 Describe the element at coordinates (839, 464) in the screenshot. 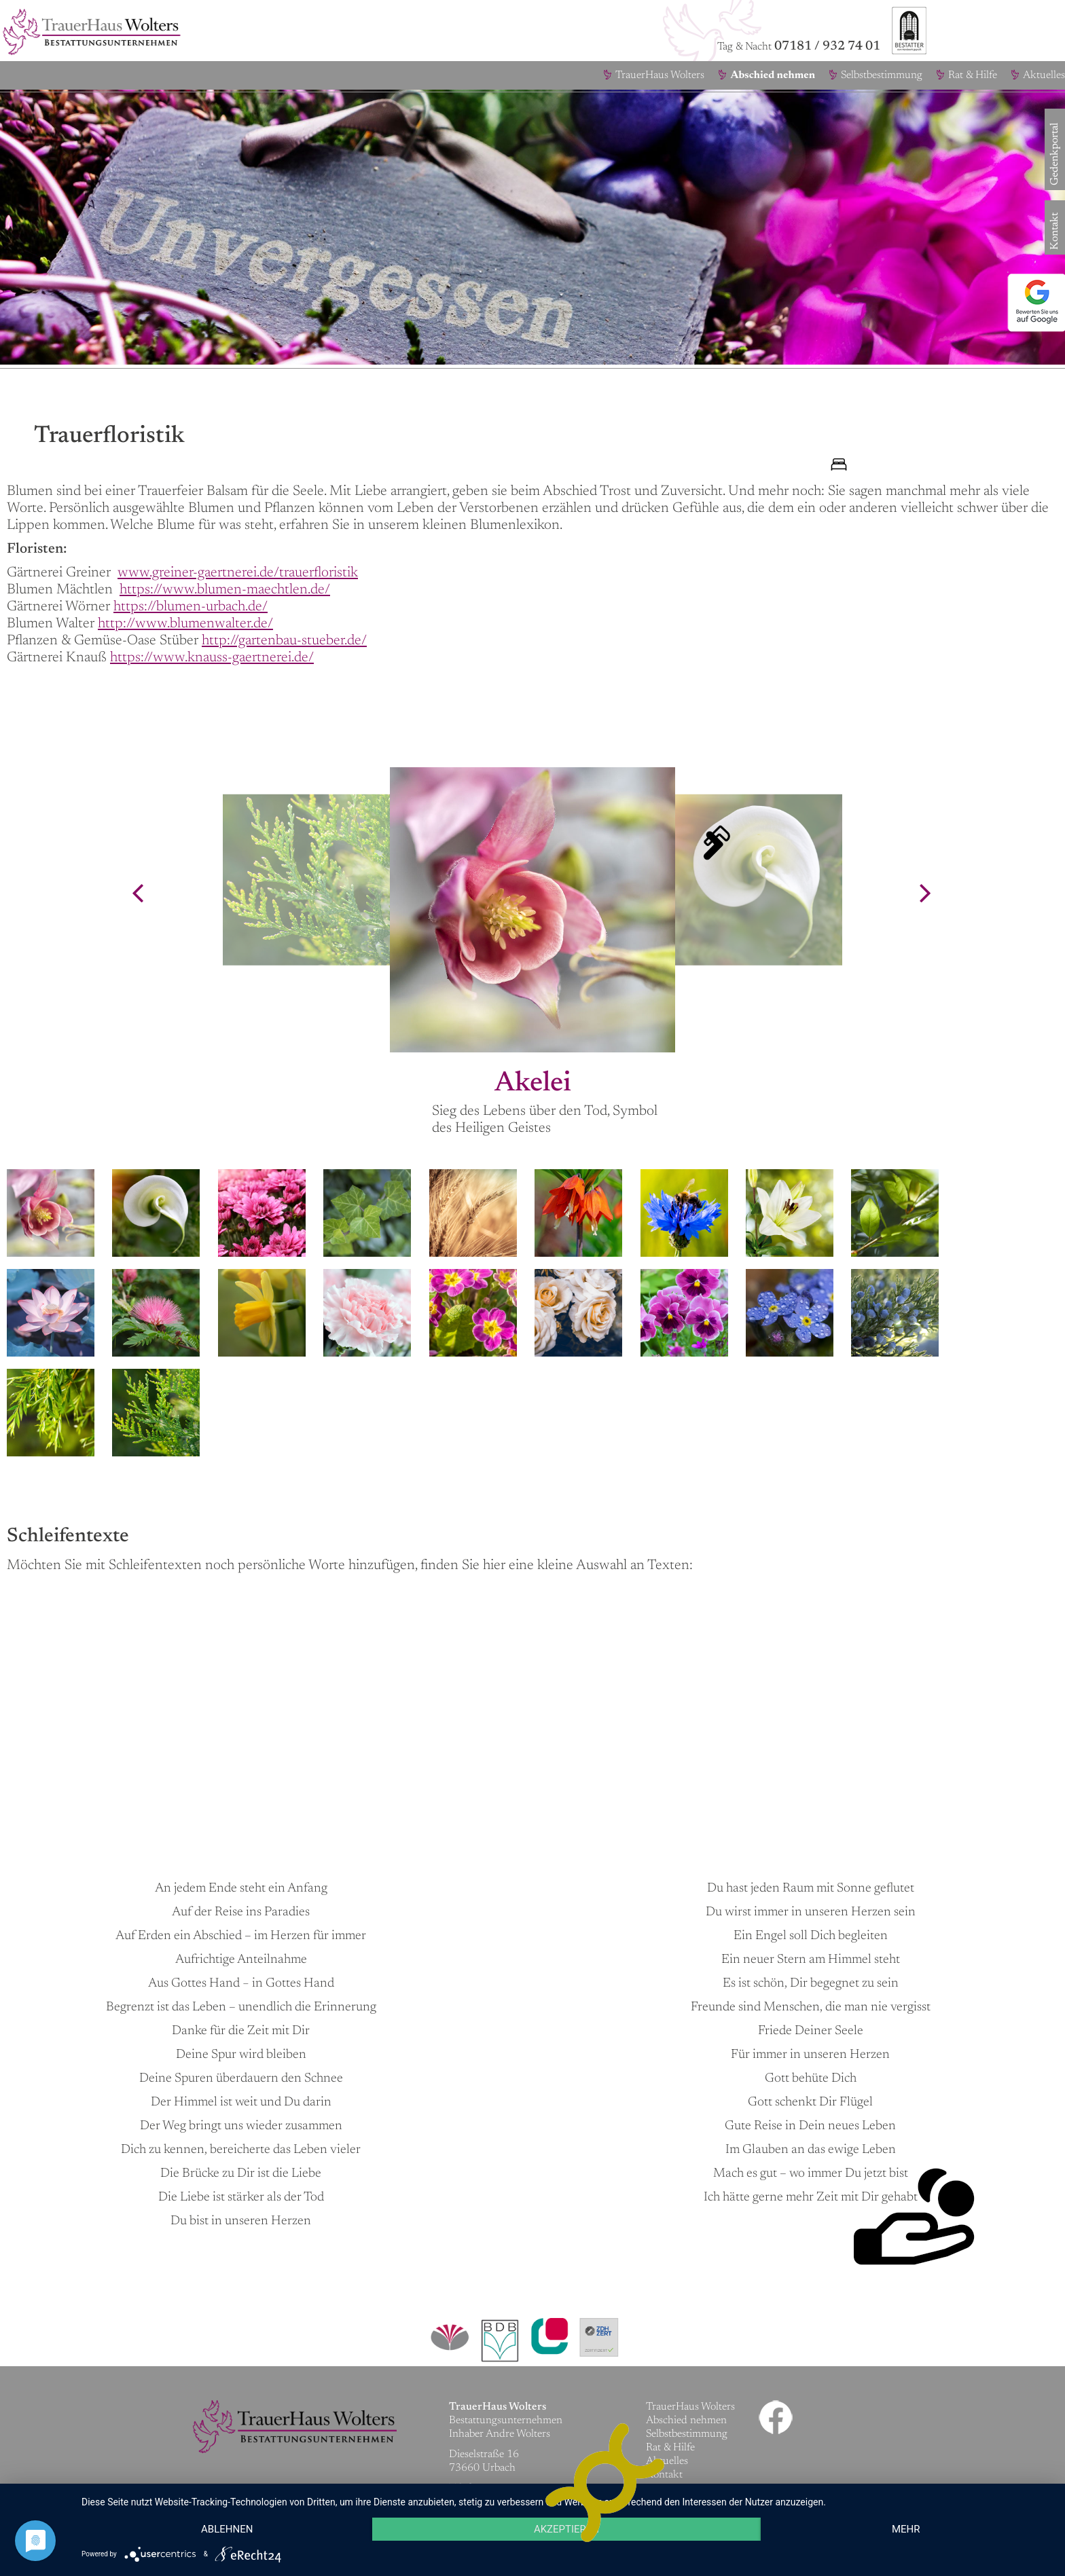

I see `view hotel or accommodation options` at that location.